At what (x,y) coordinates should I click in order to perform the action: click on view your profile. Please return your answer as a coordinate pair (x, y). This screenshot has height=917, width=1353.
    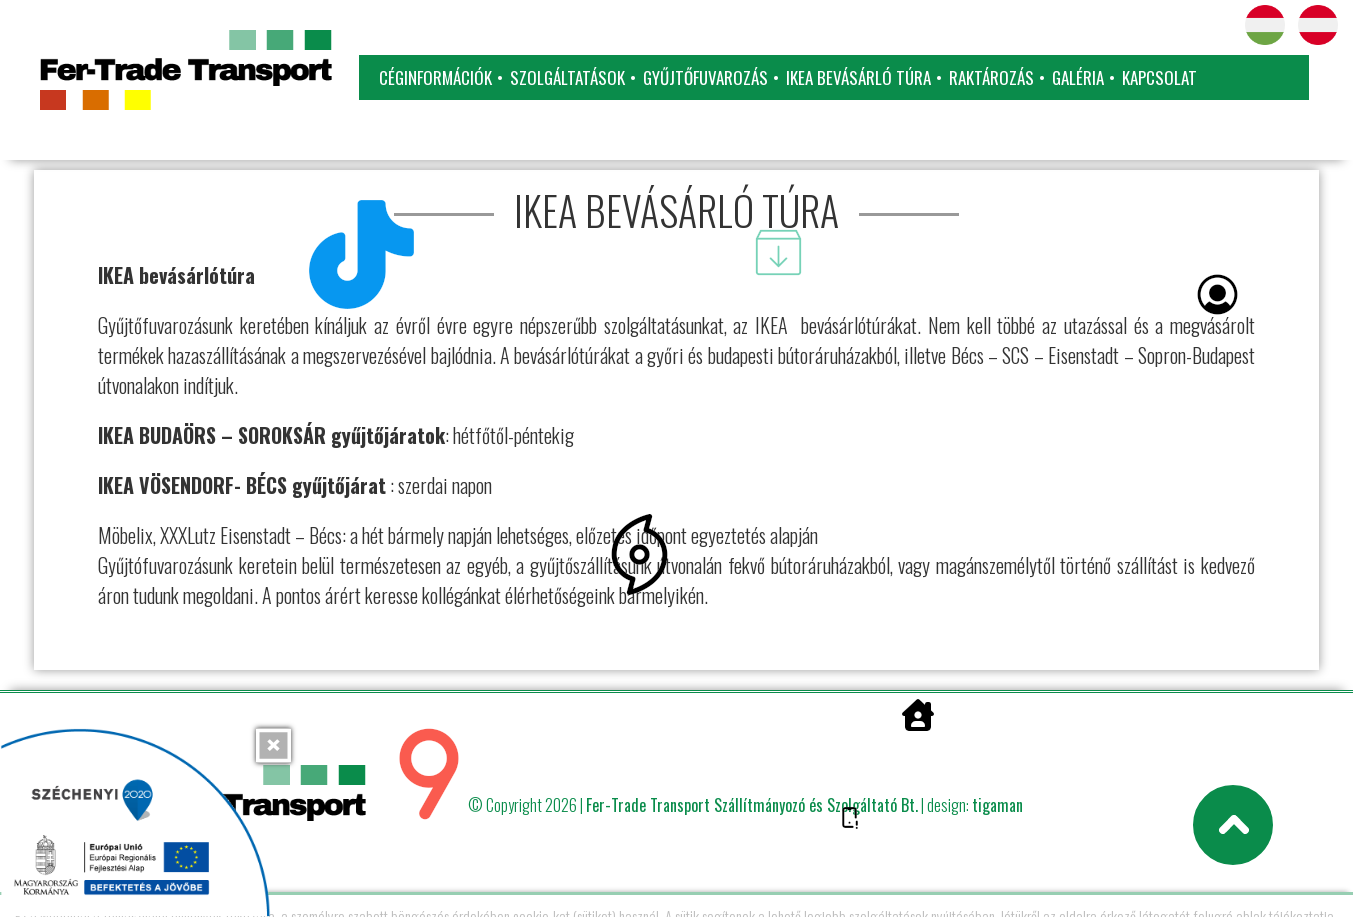
    Looking at the image, I should click on (1217, 294).